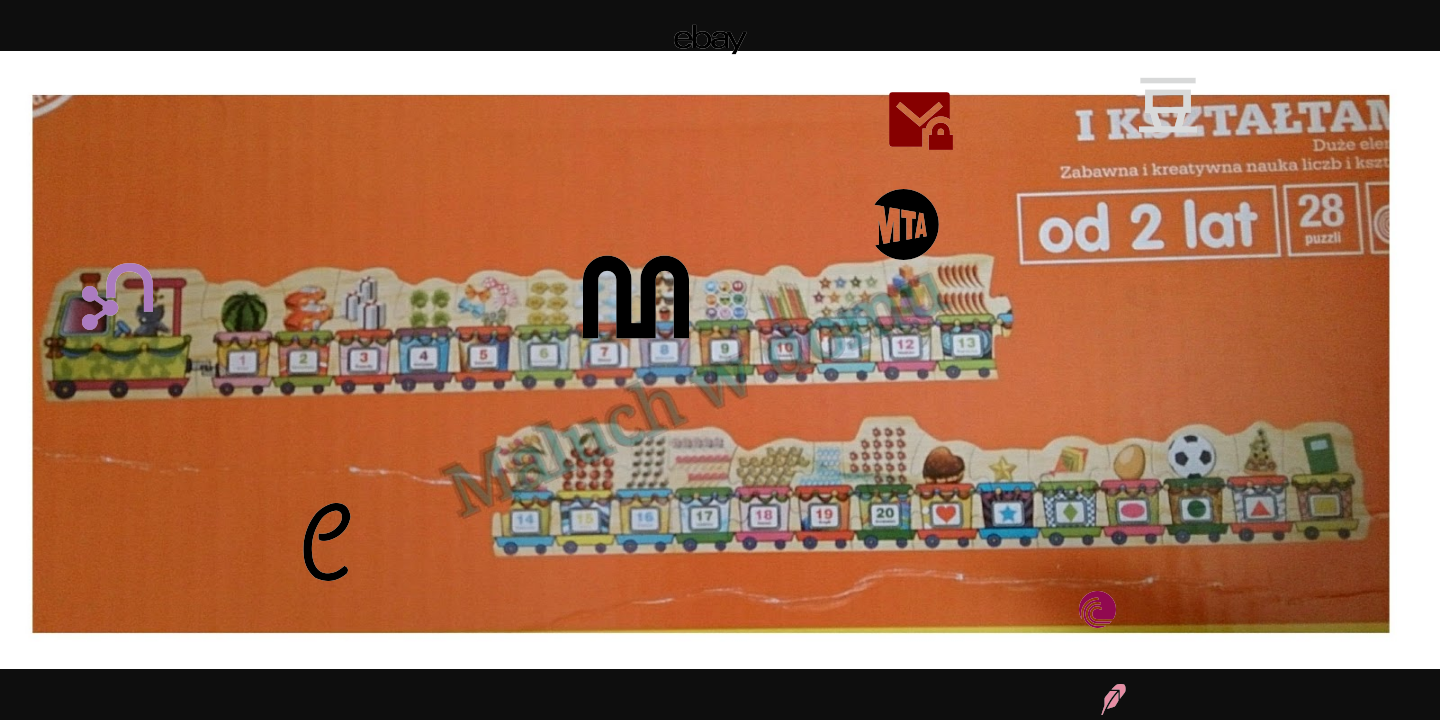 The height and width of the screenshot is (720, 1440). I want to click on open mural collaborative workspace app, so click(636, 297).